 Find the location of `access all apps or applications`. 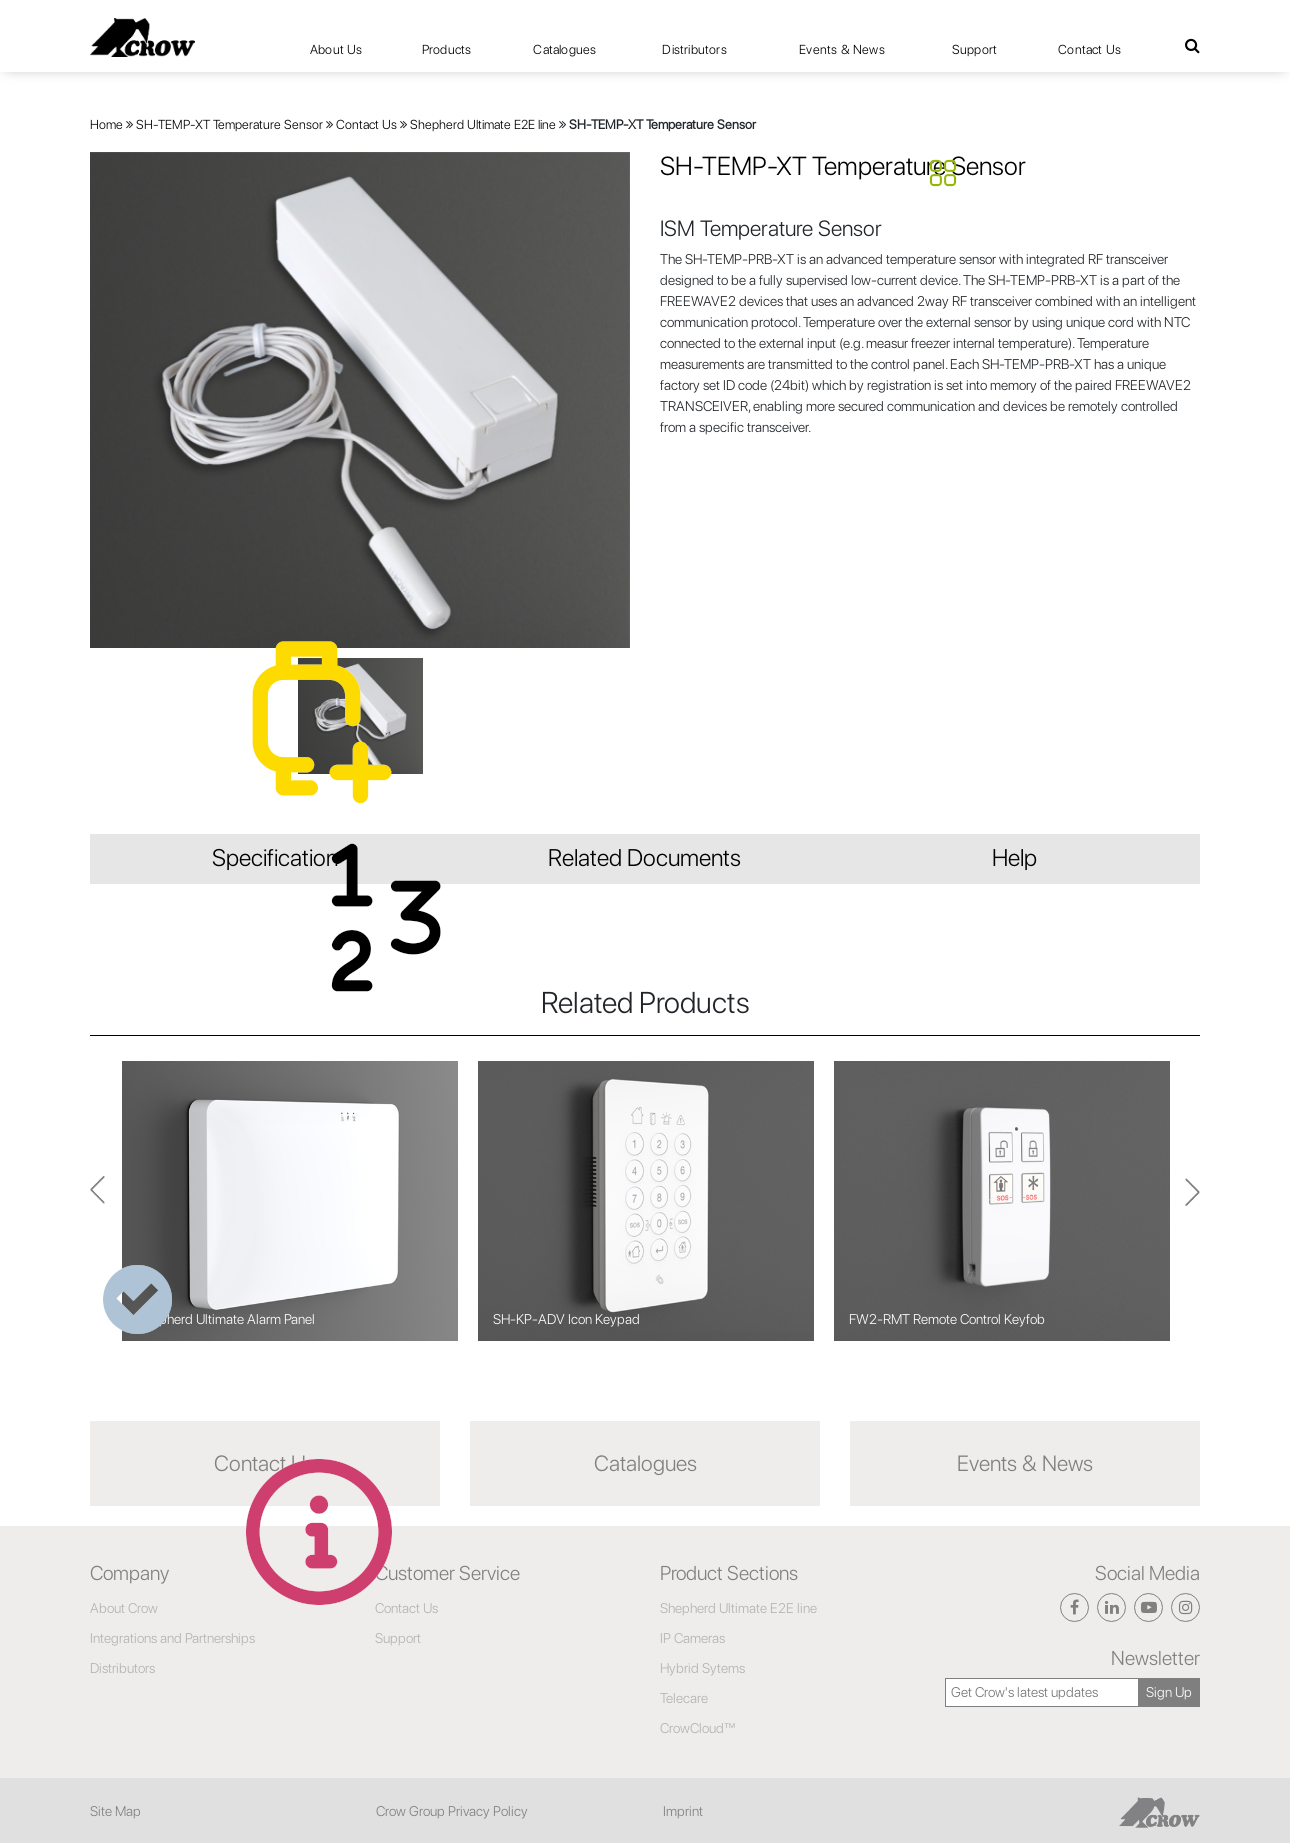

access all apps or applications is located at coordinates (943, 173).